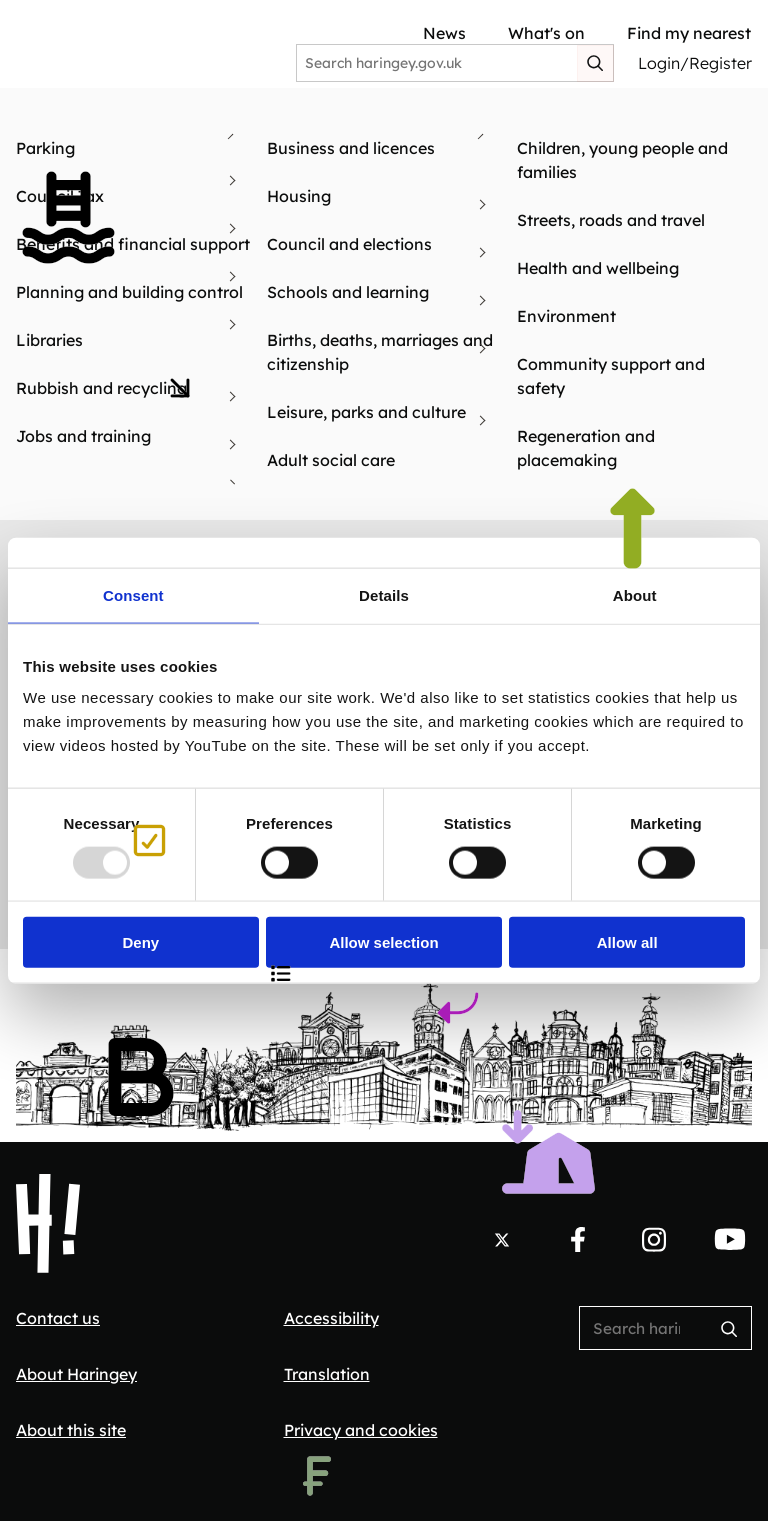 The height and width of the screenshot is (1521, 768). What do you see at coordinates (180, 388) in the screenshot?
I see `navigate to the next item diagonally` at bounding box center [180, 388].